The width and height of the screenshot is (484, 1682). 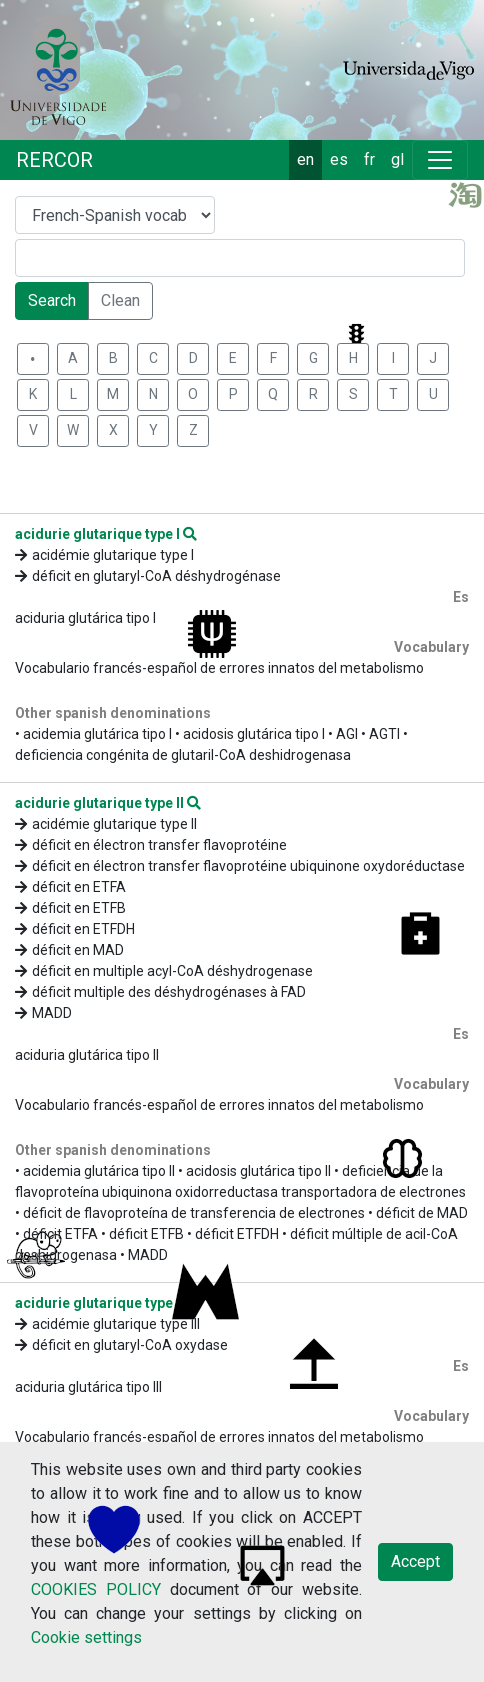 What do you see at coordinates (212, 634) in the screenshot?
I see `QMK firmware project logo` at bounding box center [212, 634].